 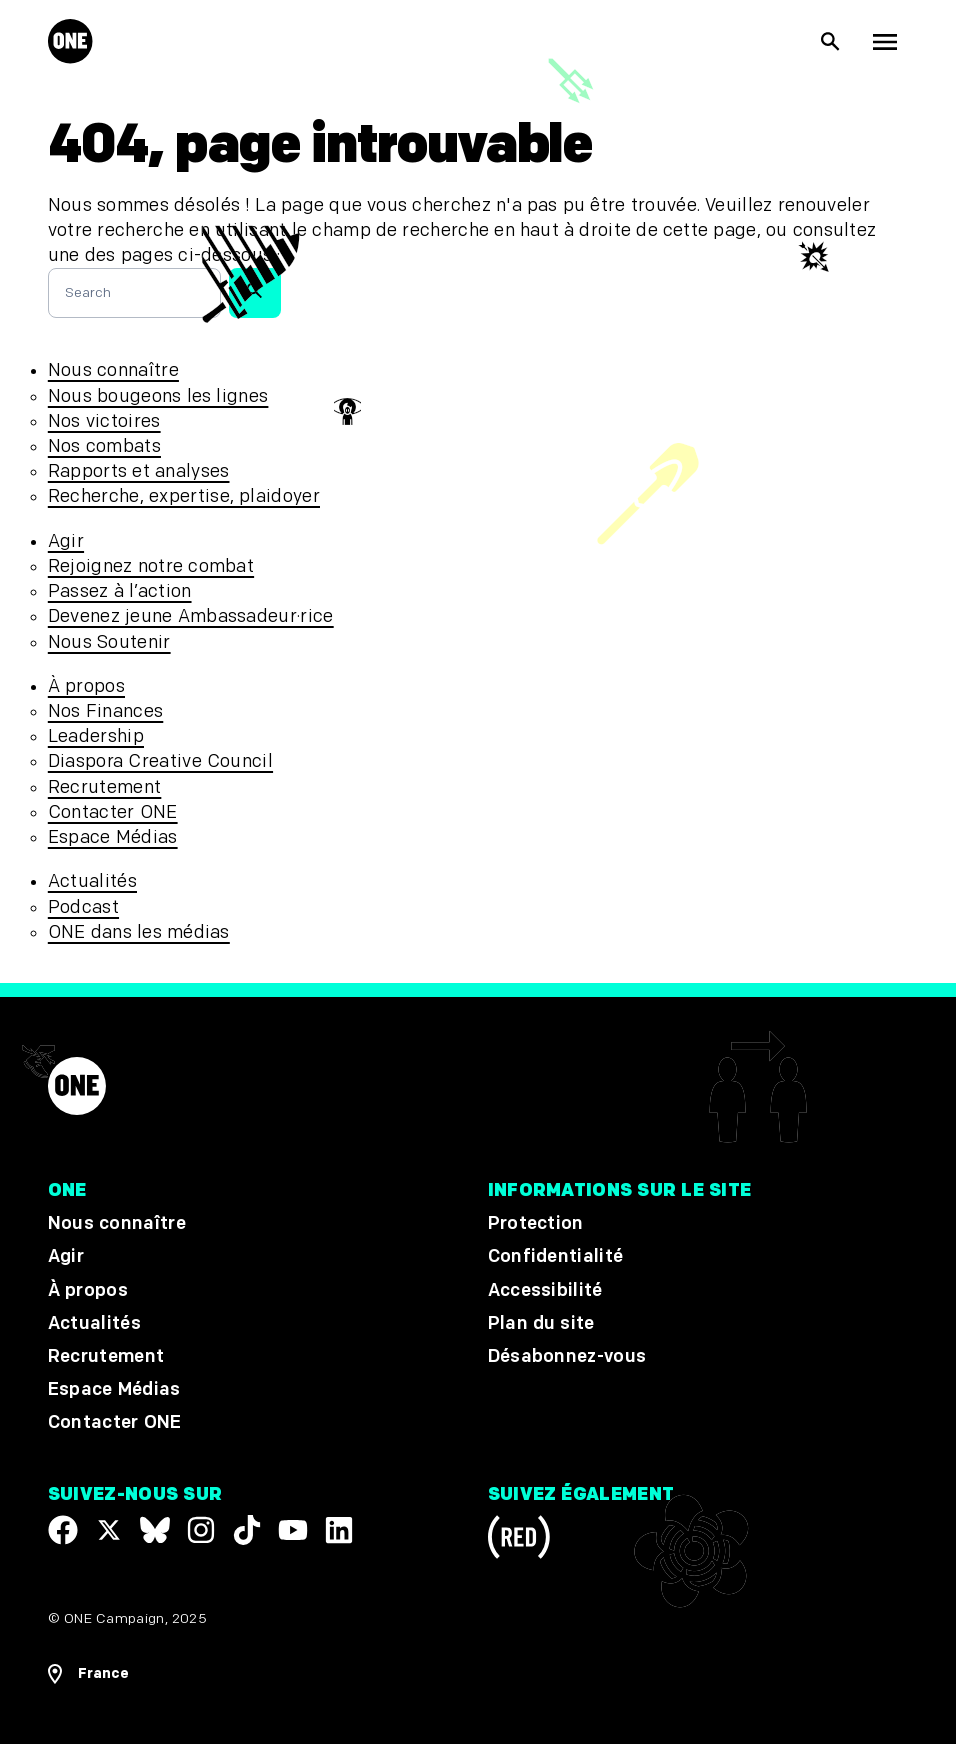 I want to click on skip to the next player's turn, so click(x=758, y=1088).